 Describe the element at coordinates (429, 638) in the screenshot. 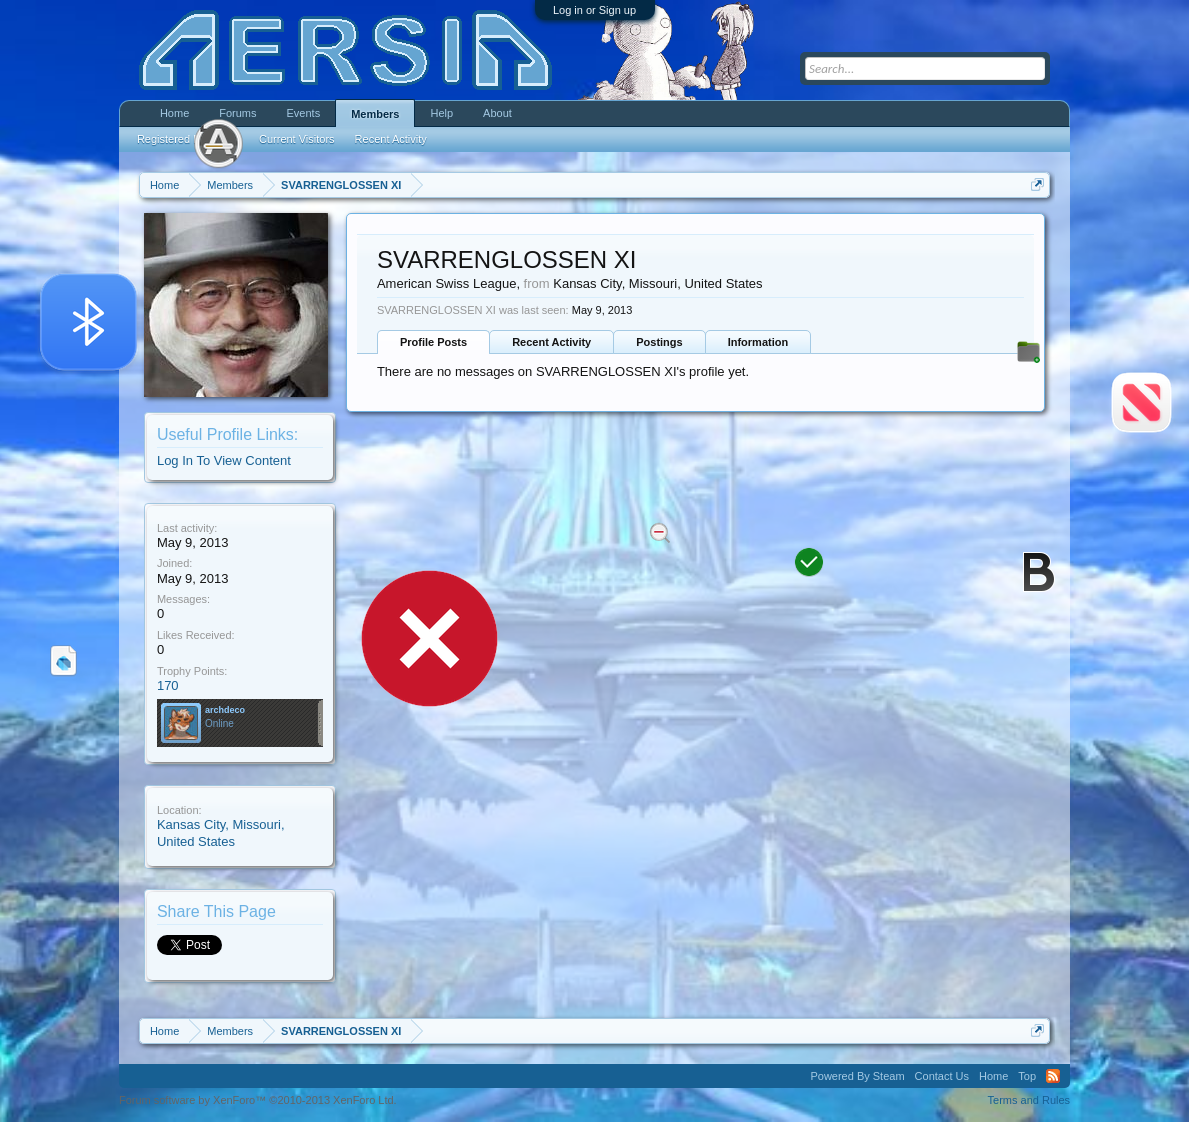

I see `dismiss or close a dialog` at that location.